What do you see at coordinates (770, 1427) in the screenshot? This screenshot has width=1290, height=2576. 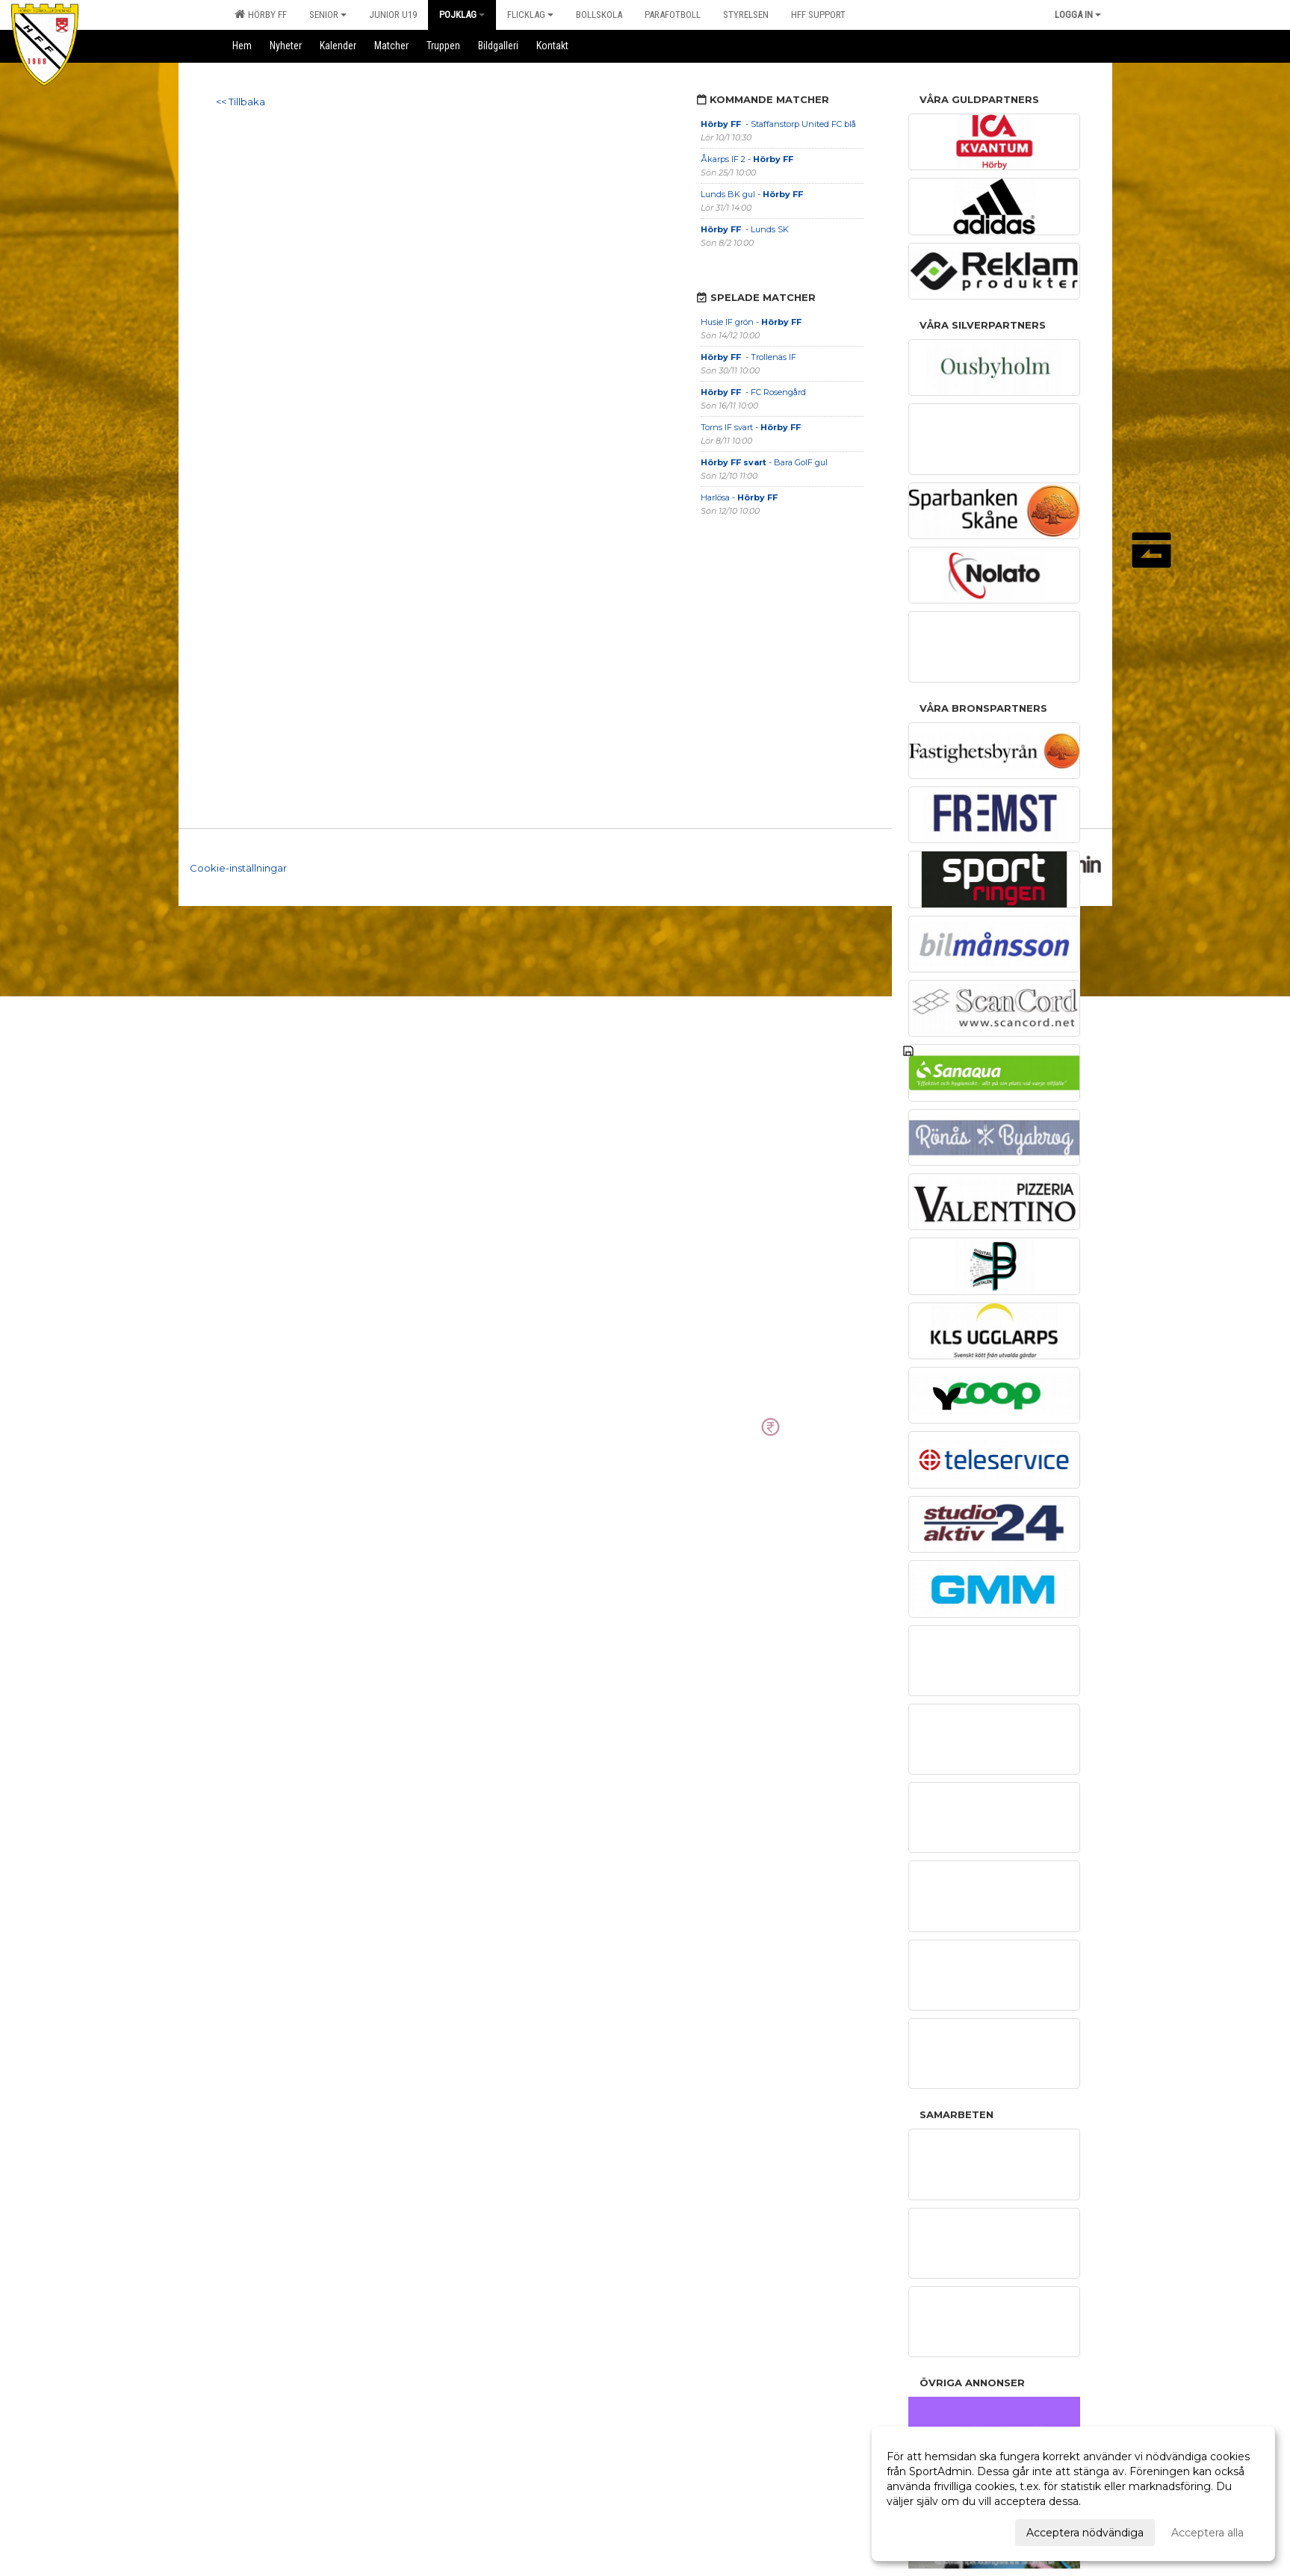 I see `view balance or payment amount in rupees` at bounding box center [770, 1427].